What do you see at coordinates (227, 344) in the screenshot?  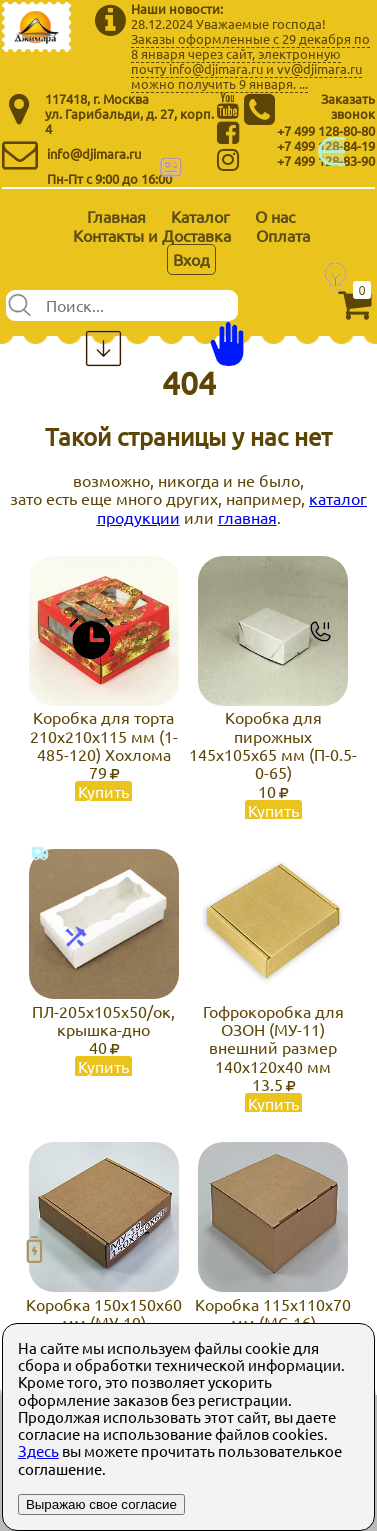 I see `stop or halt an action` at bounding box center [227, 344].